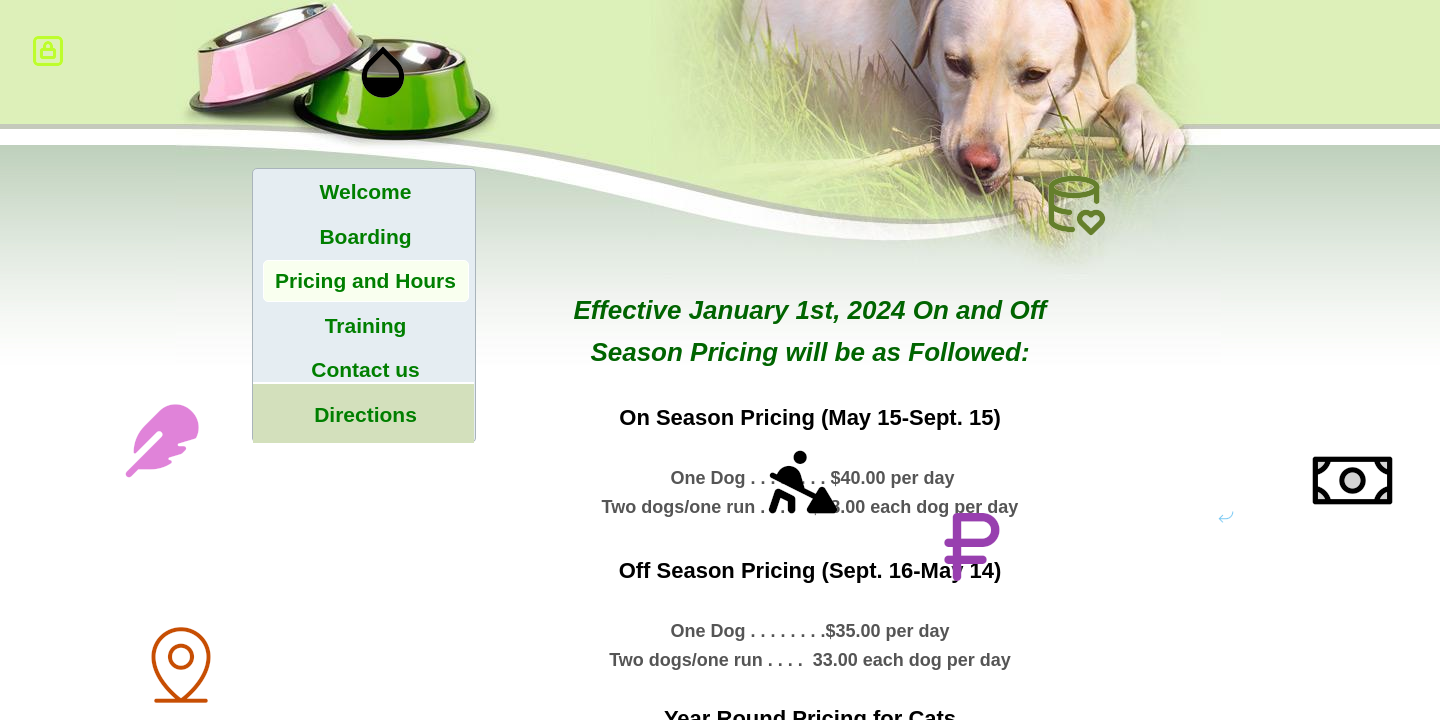 The width and height of the screenshot is (1440, 720). What do you see at coordinates (803, 483) in the screenshot?
I see `indicates construction or work in progress` at bounding box center [803, 483].